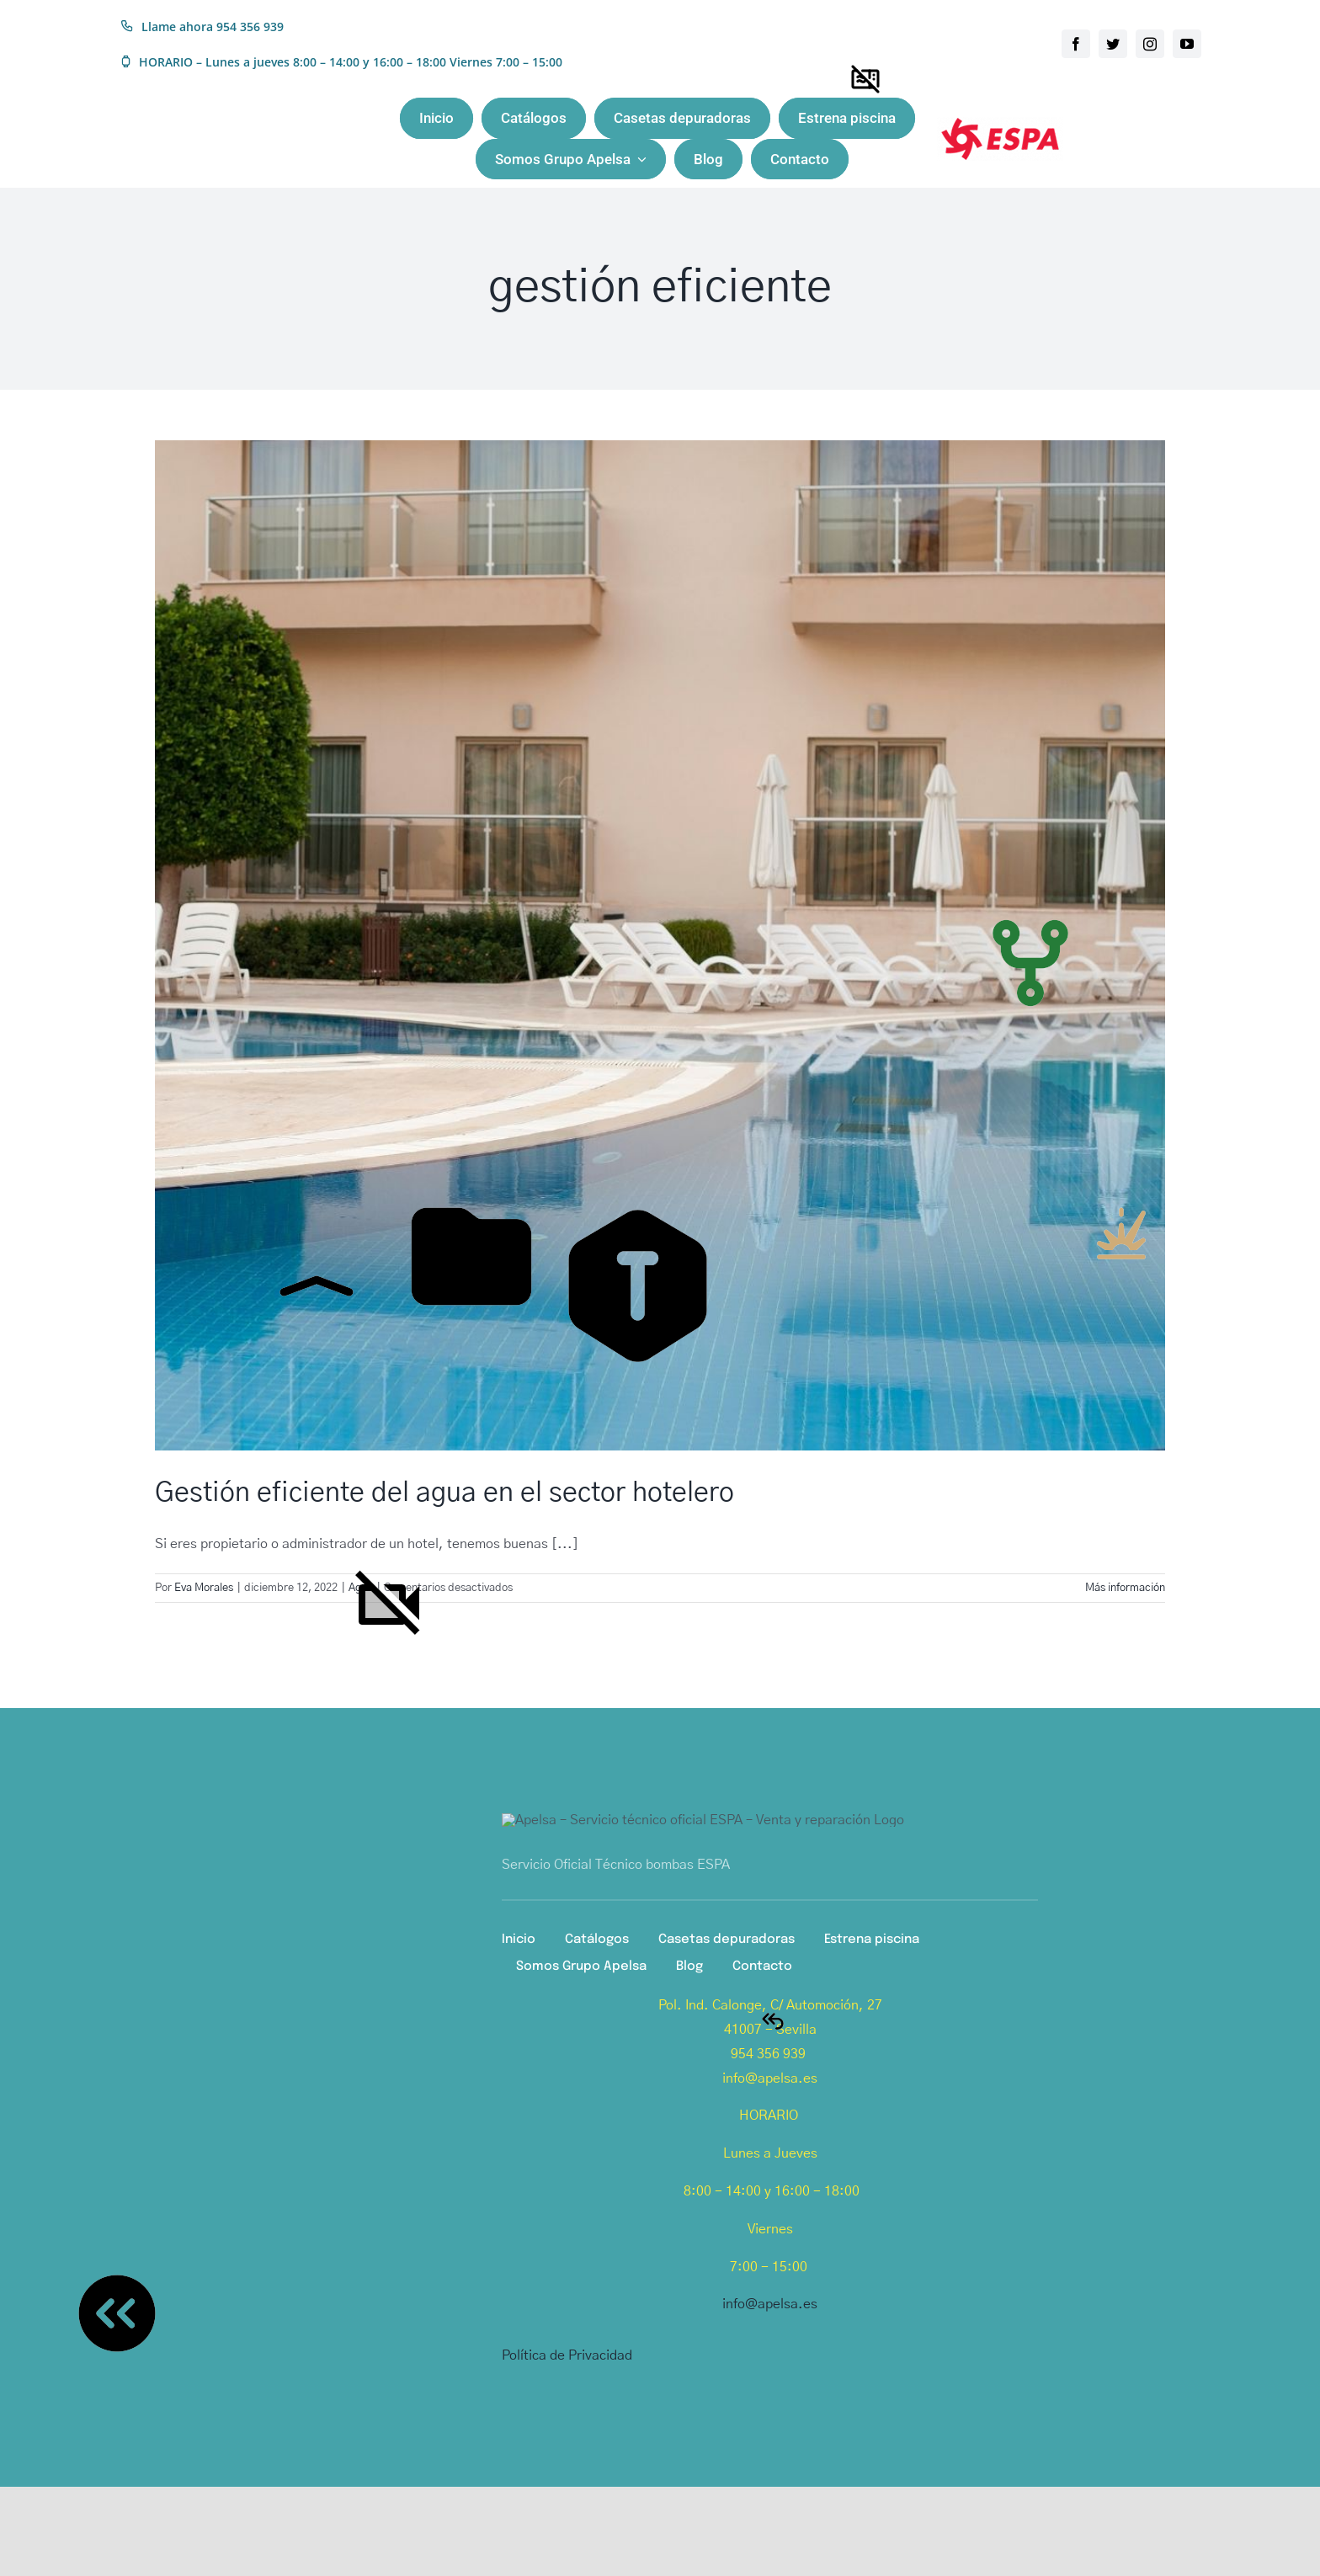  What do you see at coordinates (389, 1605) in the screenshot?
I see `turn off camera or video` at bounding box center [389, 1605].